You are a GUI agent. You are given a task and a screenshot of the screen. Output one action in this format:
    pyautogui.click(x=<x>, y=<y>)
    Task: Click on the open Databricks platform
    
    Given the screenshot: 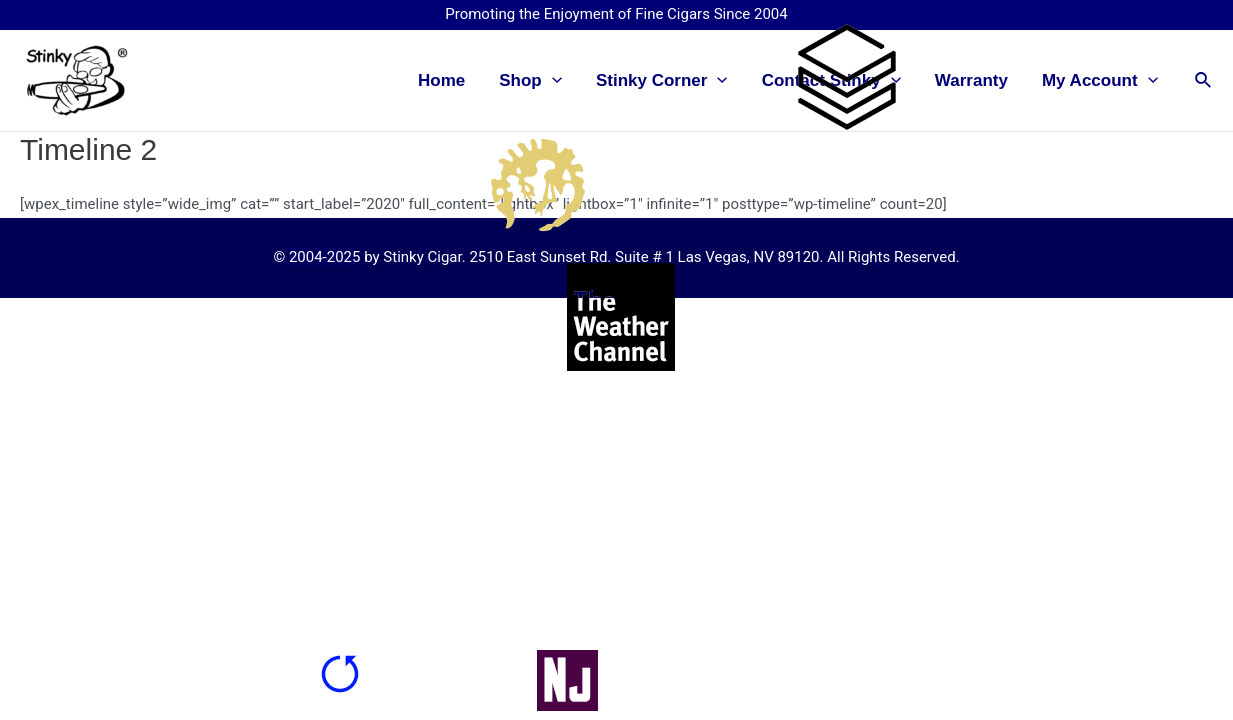 What is the action you would take?
    pyautogui.click(x=847, y=77)
    